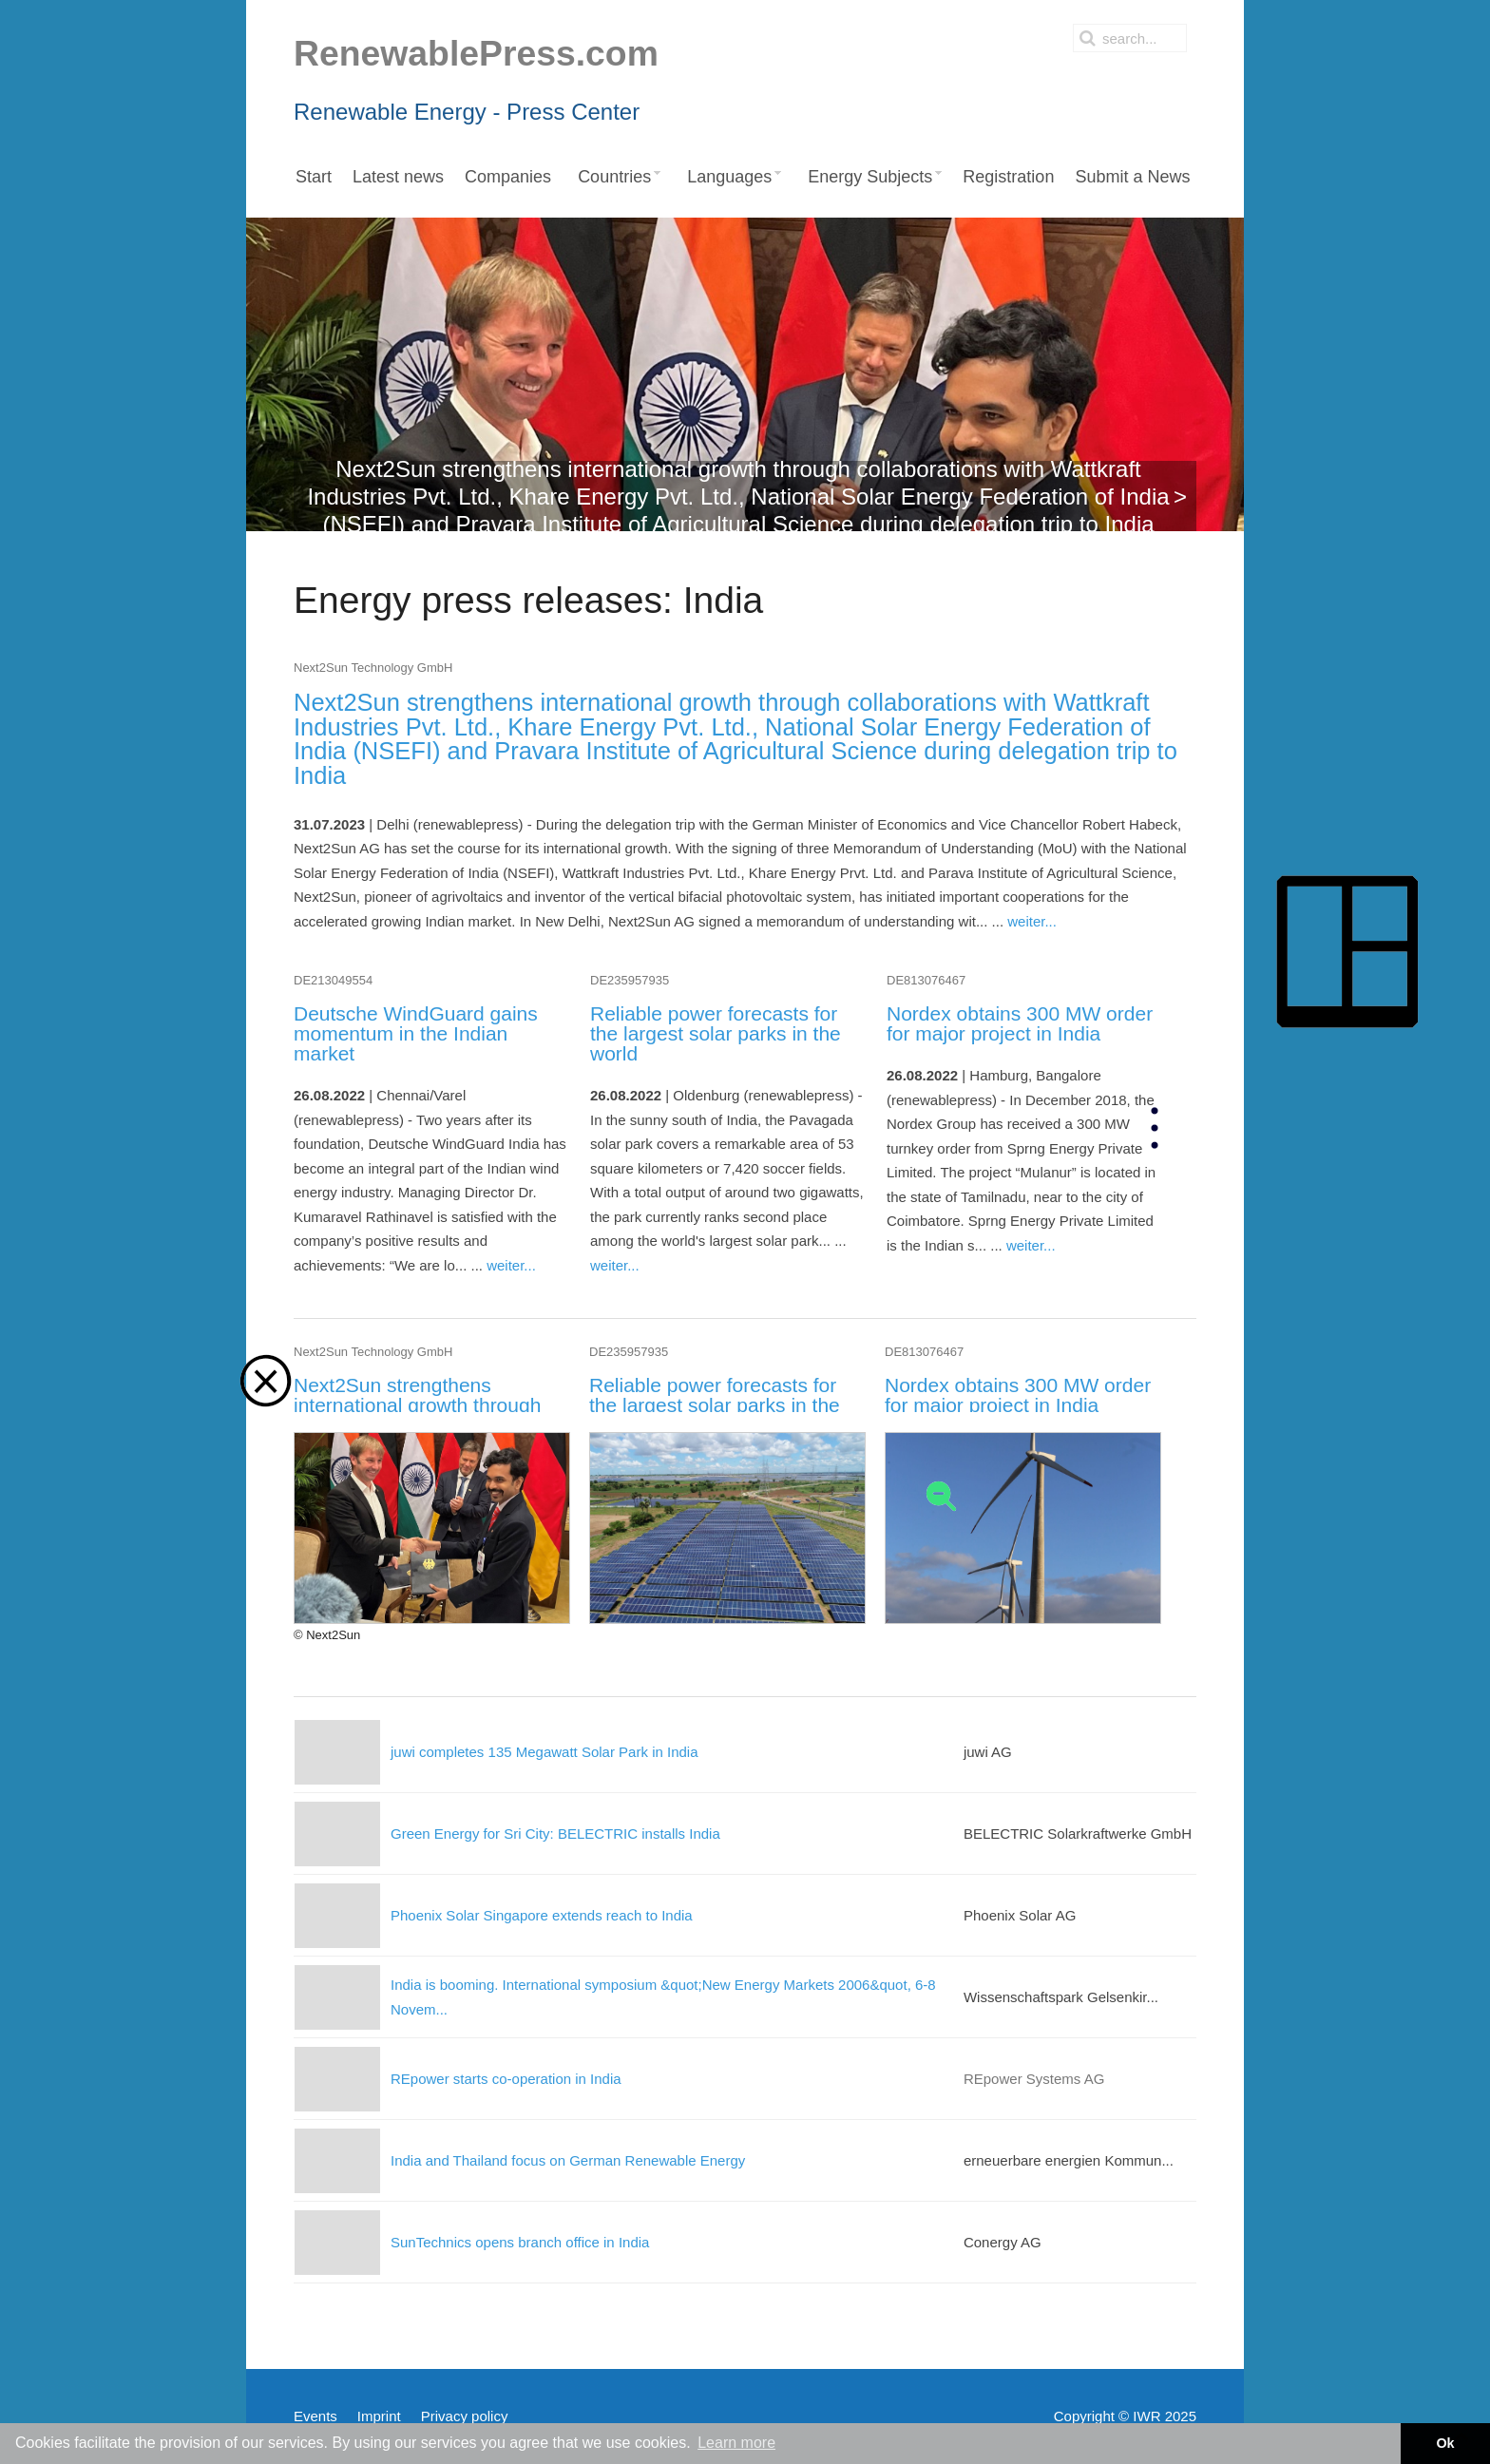 The width and height of the screenshot is (1490, 2464). Describe the element at coordinates (1155, 1128) in the screenshot. I see `open additional options menu` at that location.